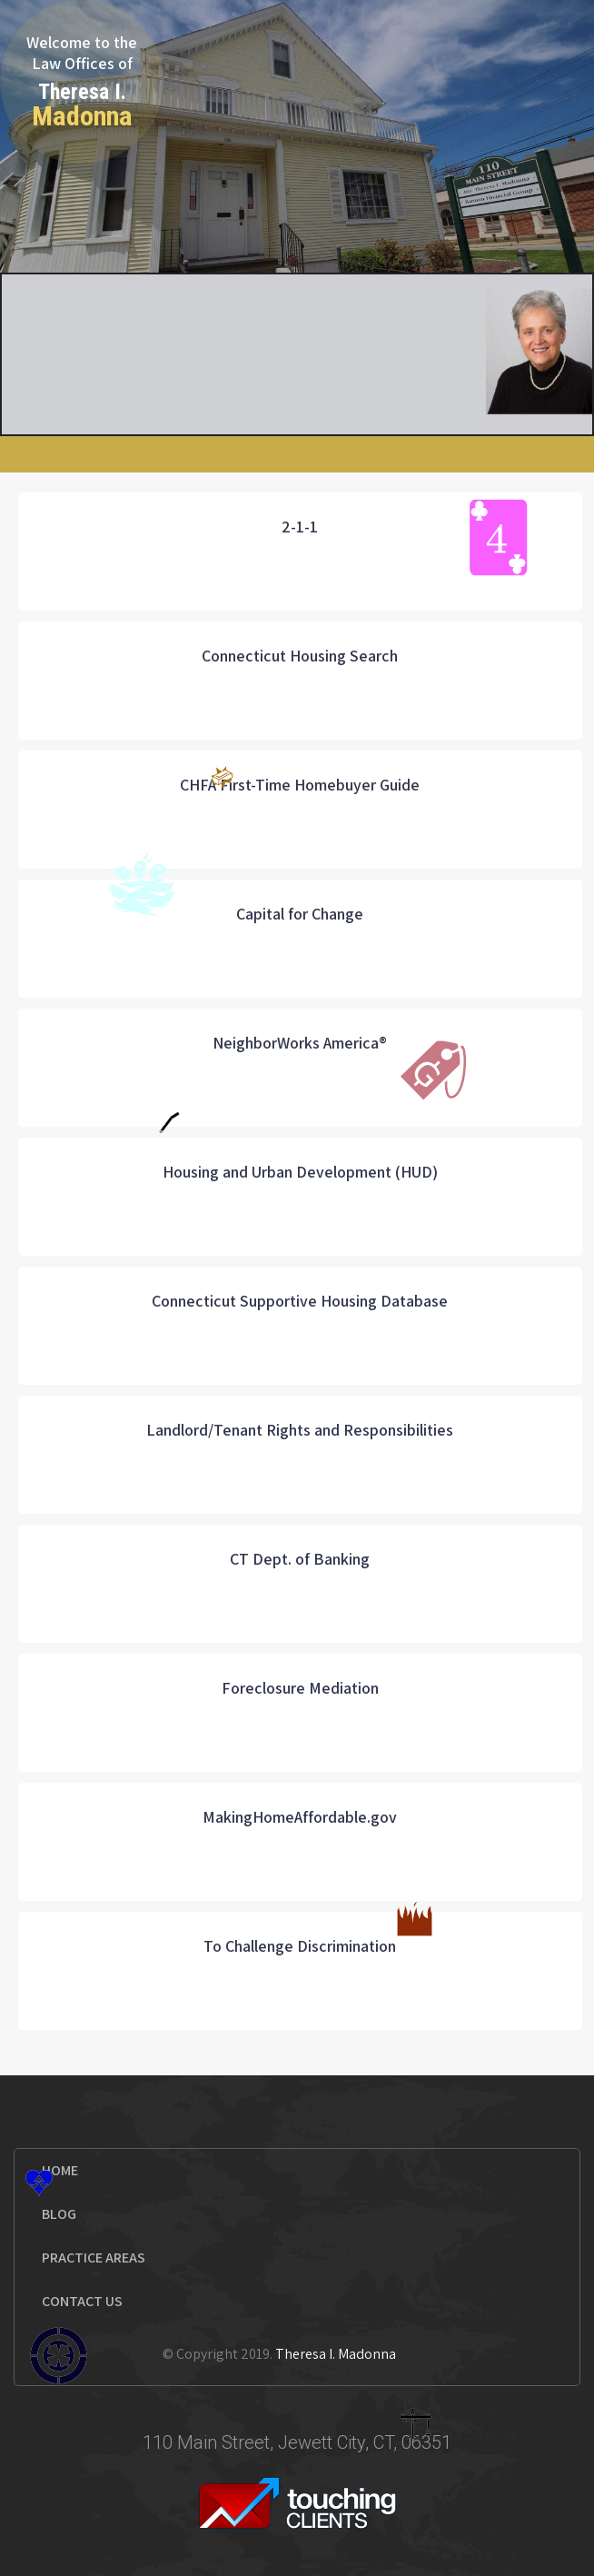 This screenshot has width=594, height=2576. What do you see at coordinates (169, 1122) in the screenshot?
I see `select the lead pipe weapon in a mystery or detective game` at bounding box center [169, 1122].